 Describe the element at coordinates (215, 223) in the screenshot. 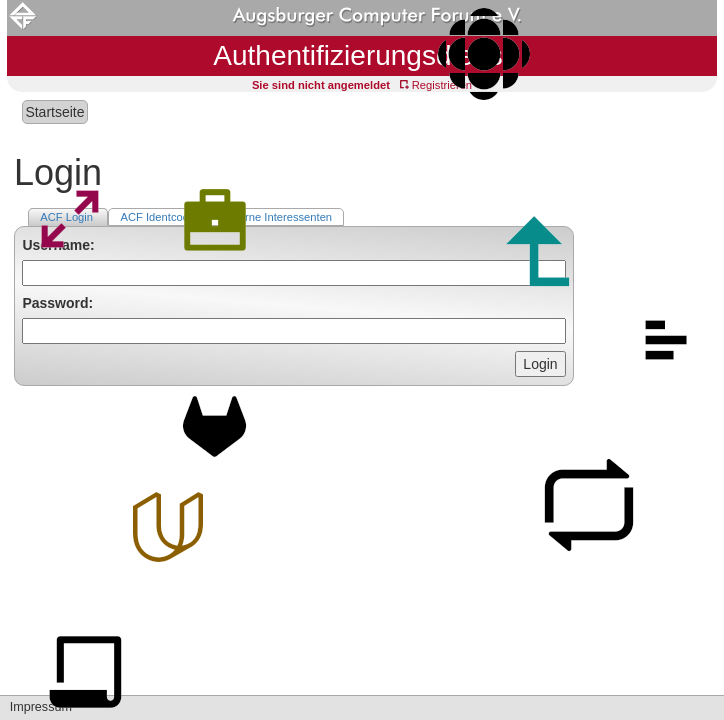

I see `access work or business-related features` at that location.